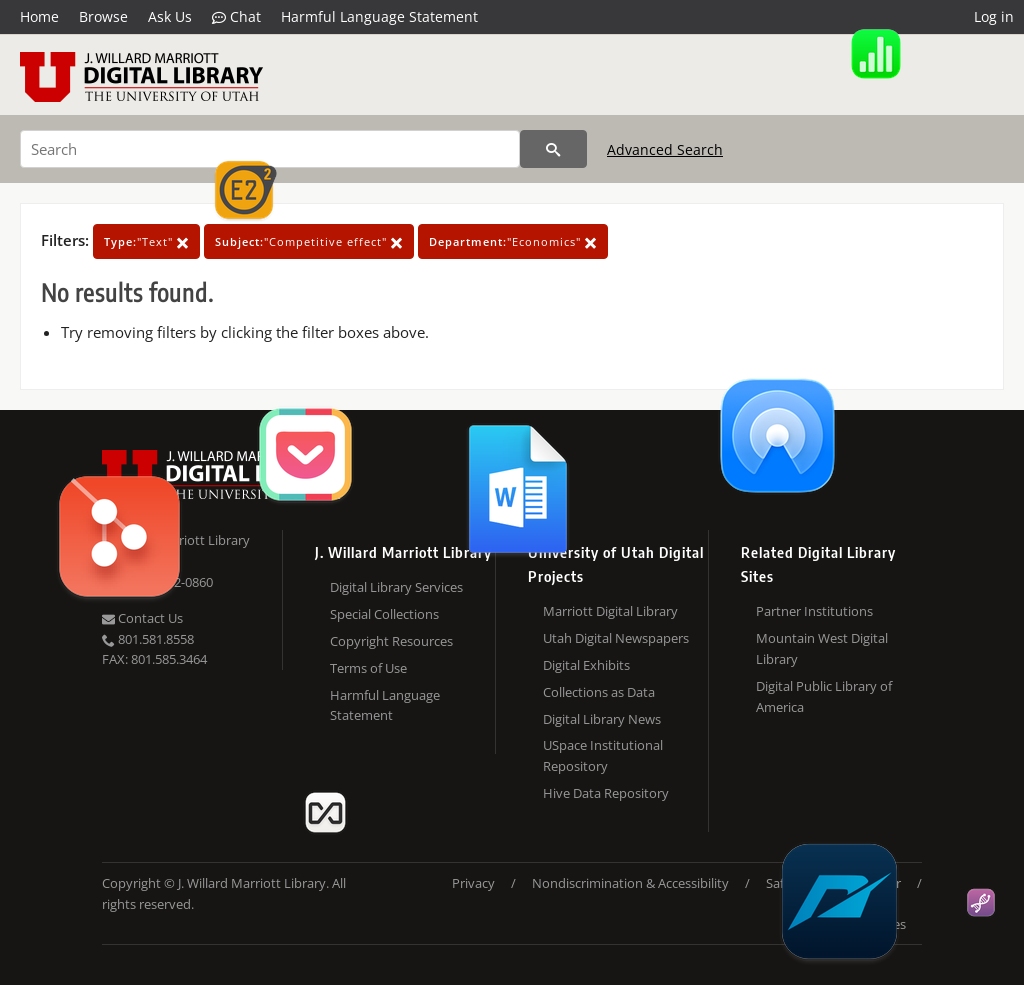  What do you see at coordinates (119, 536) in the screenshot?
I see `open git version control application` at bounding box center [119, 536].